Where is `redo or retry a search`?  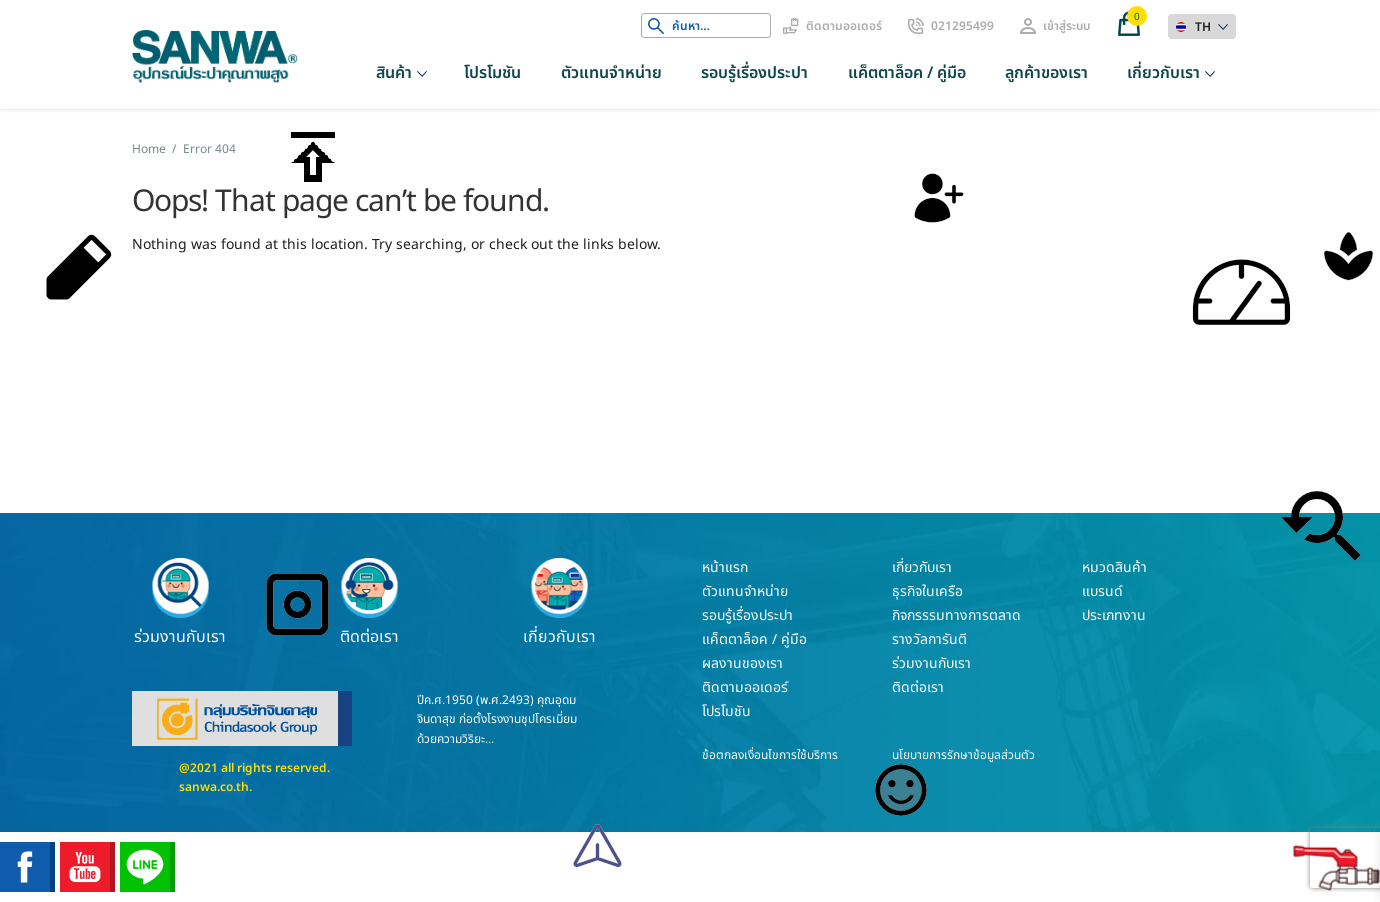 redo or retry a search is located at coordinates (1321, 527).